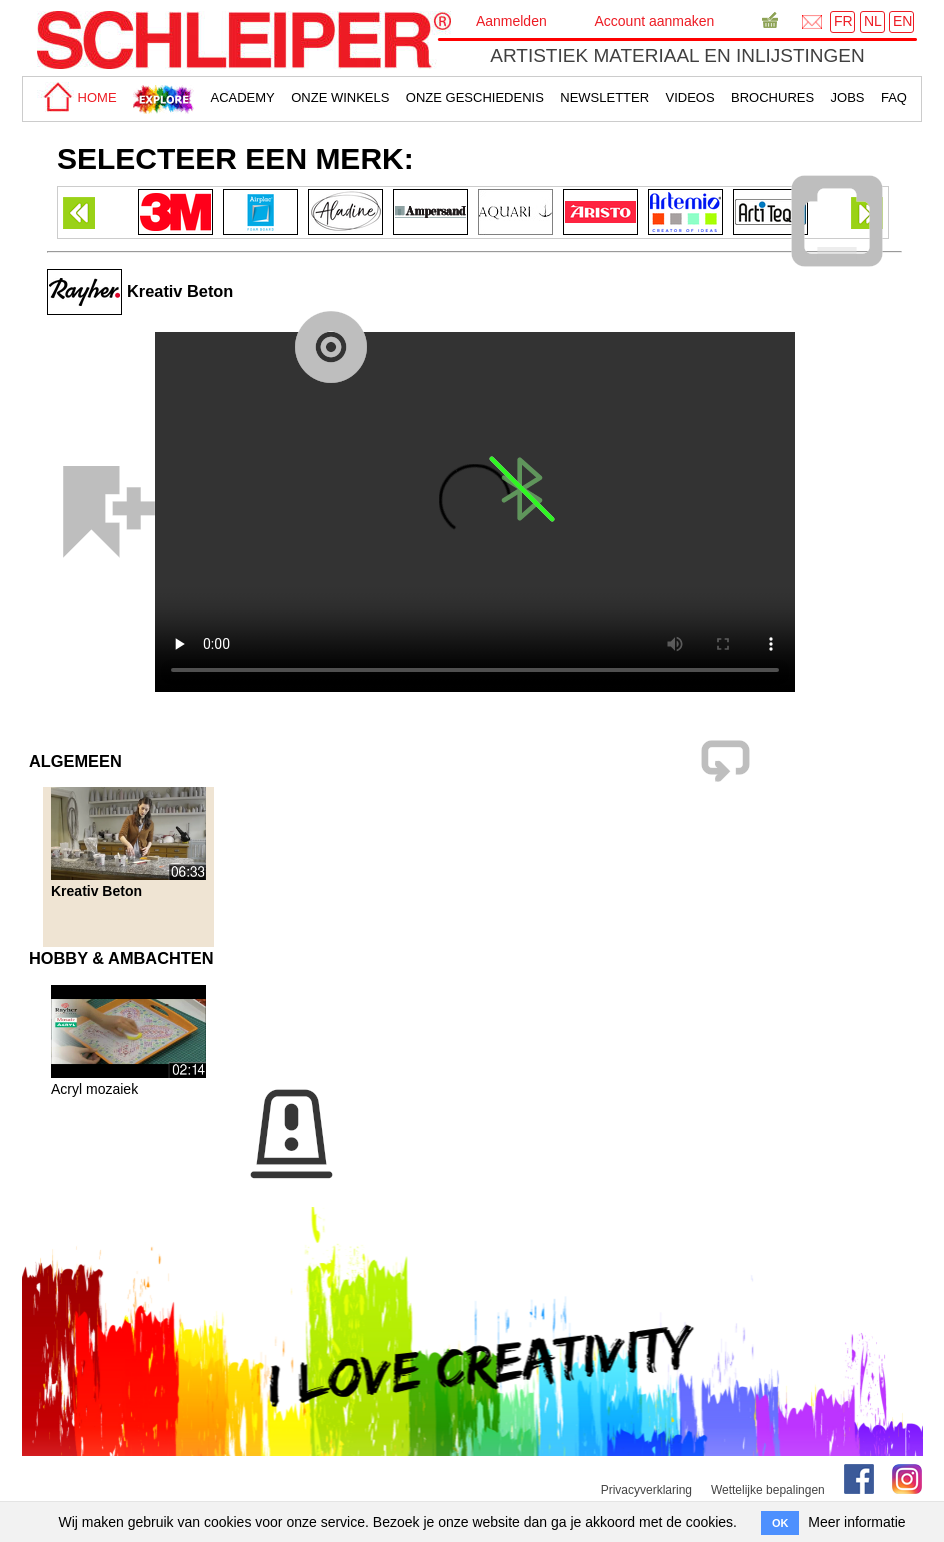  I want to click on audio CD or optical disc media, so click(331, 347).